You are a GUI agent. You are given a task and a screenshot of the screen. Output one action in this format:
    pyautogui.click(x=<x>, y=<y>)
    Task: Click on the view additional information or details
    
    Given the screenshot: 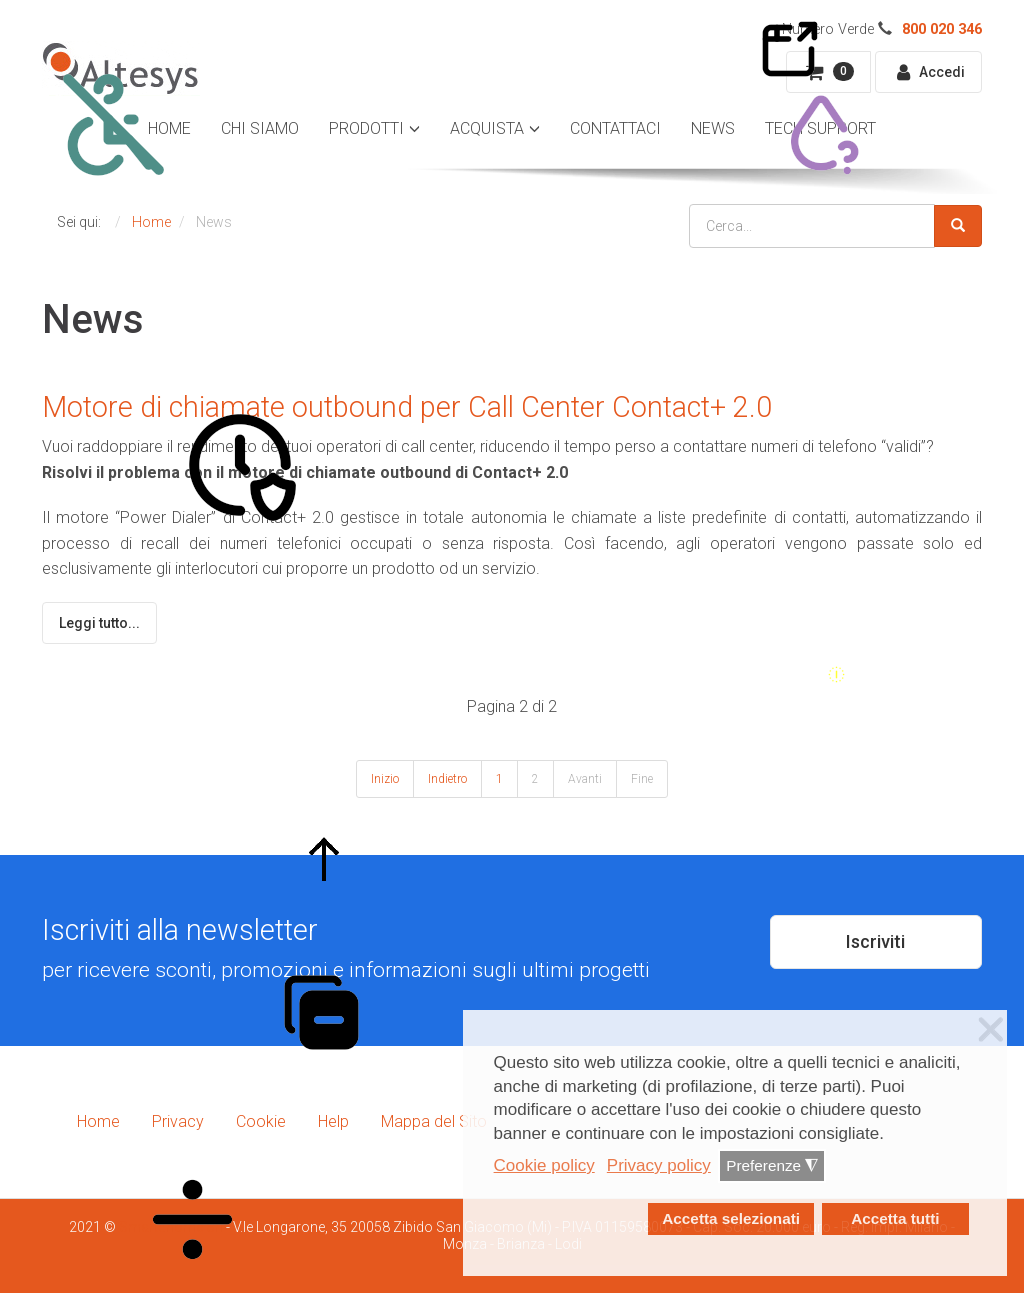 What is the action you would take?
    pyautogui.click(x=836, y=674)
    